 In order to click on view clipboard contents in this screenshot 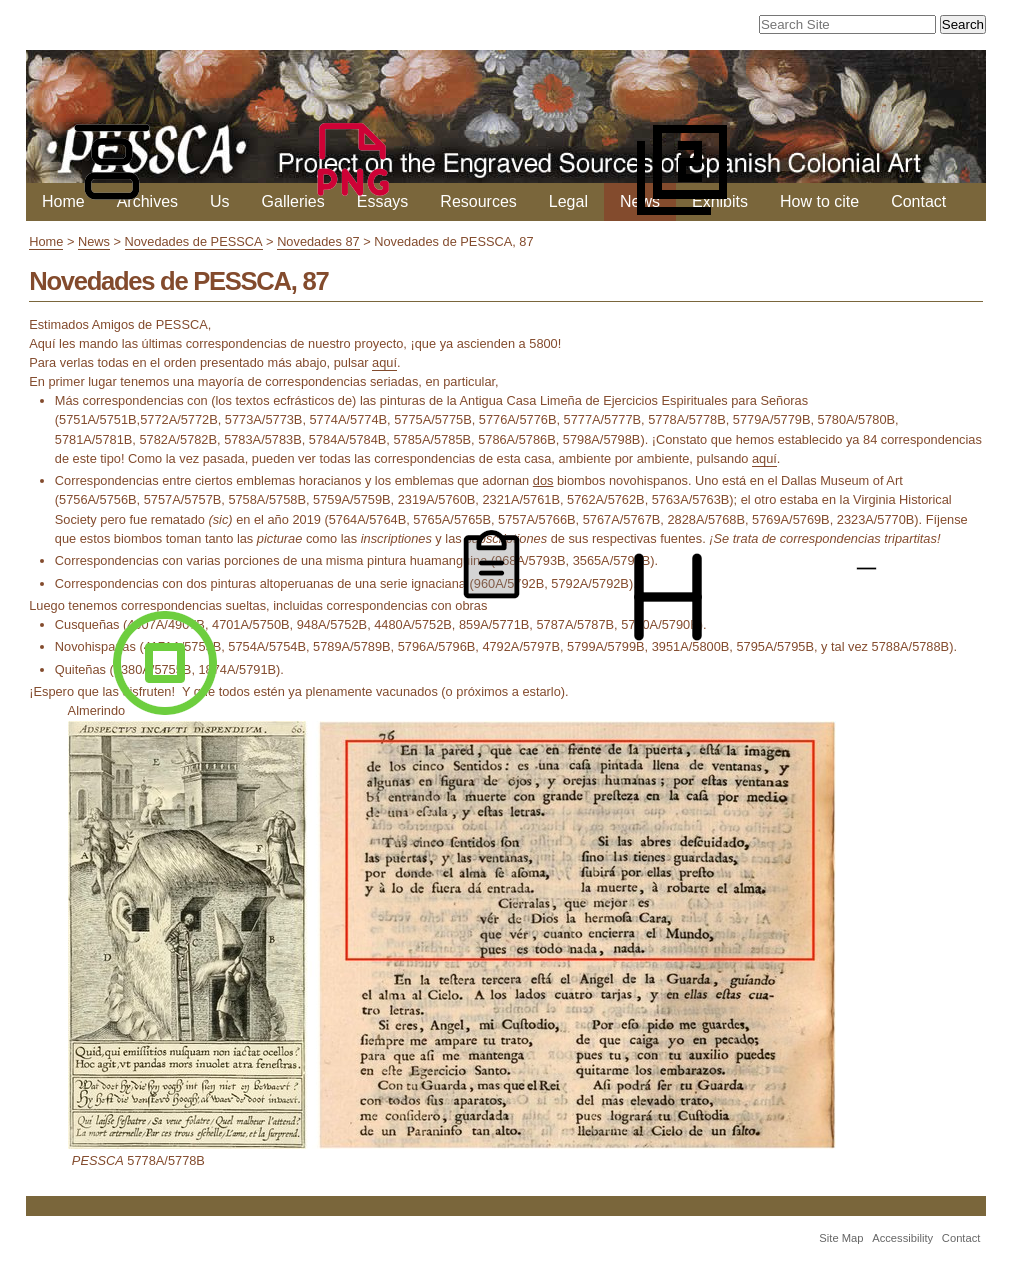, I will do `click(491, 565)`.